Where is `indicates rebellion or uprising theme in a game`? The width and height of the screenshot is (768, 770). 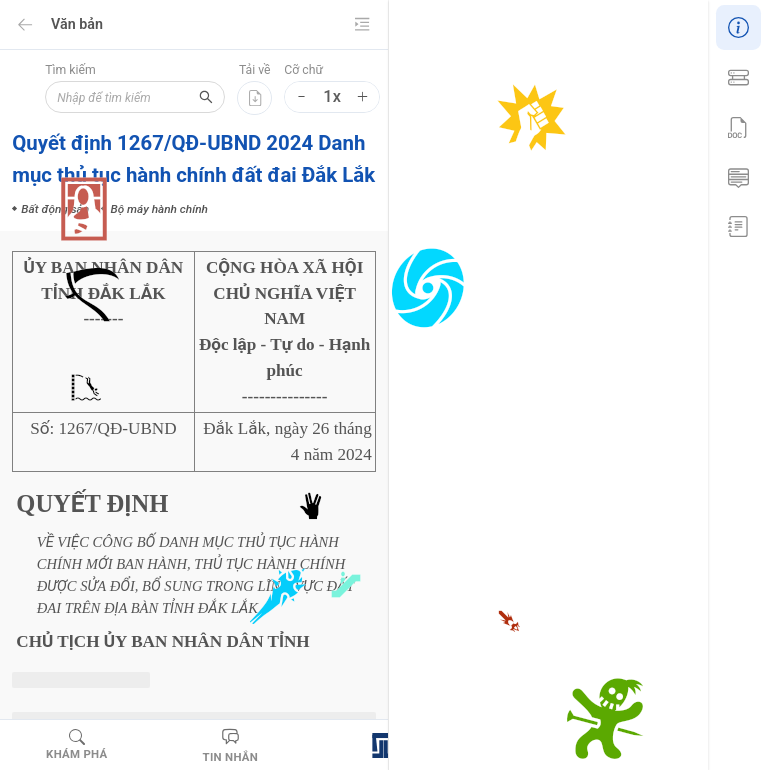 indicates rebellion or uprising theme in a game is located at coordinates (531, 117).